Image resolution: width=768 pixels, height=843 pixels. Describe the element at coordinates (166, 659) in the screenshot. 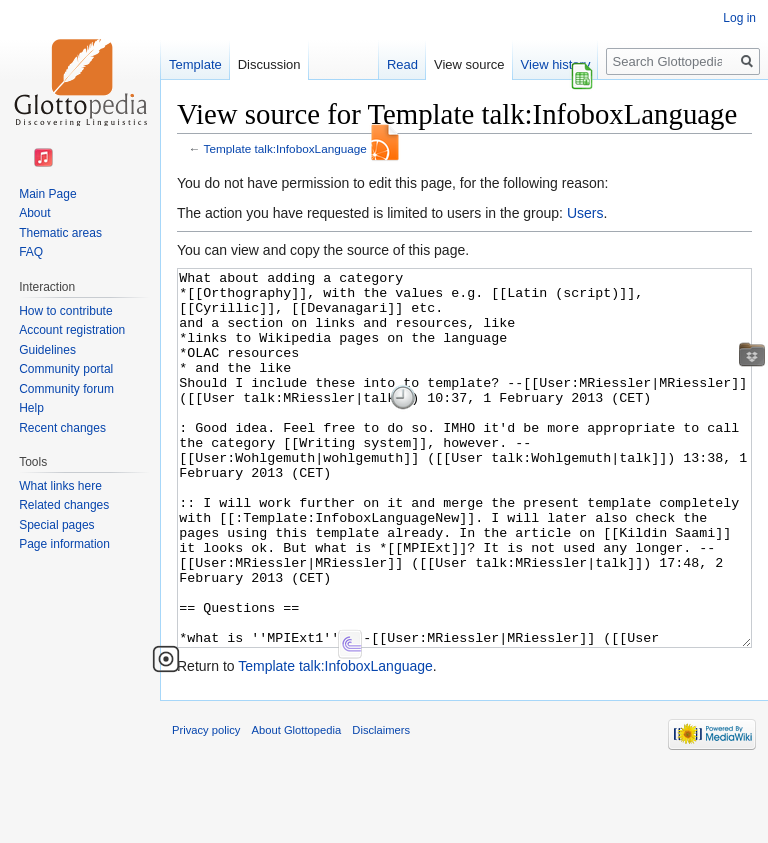

I see `open rhythmbox music player` at that location.